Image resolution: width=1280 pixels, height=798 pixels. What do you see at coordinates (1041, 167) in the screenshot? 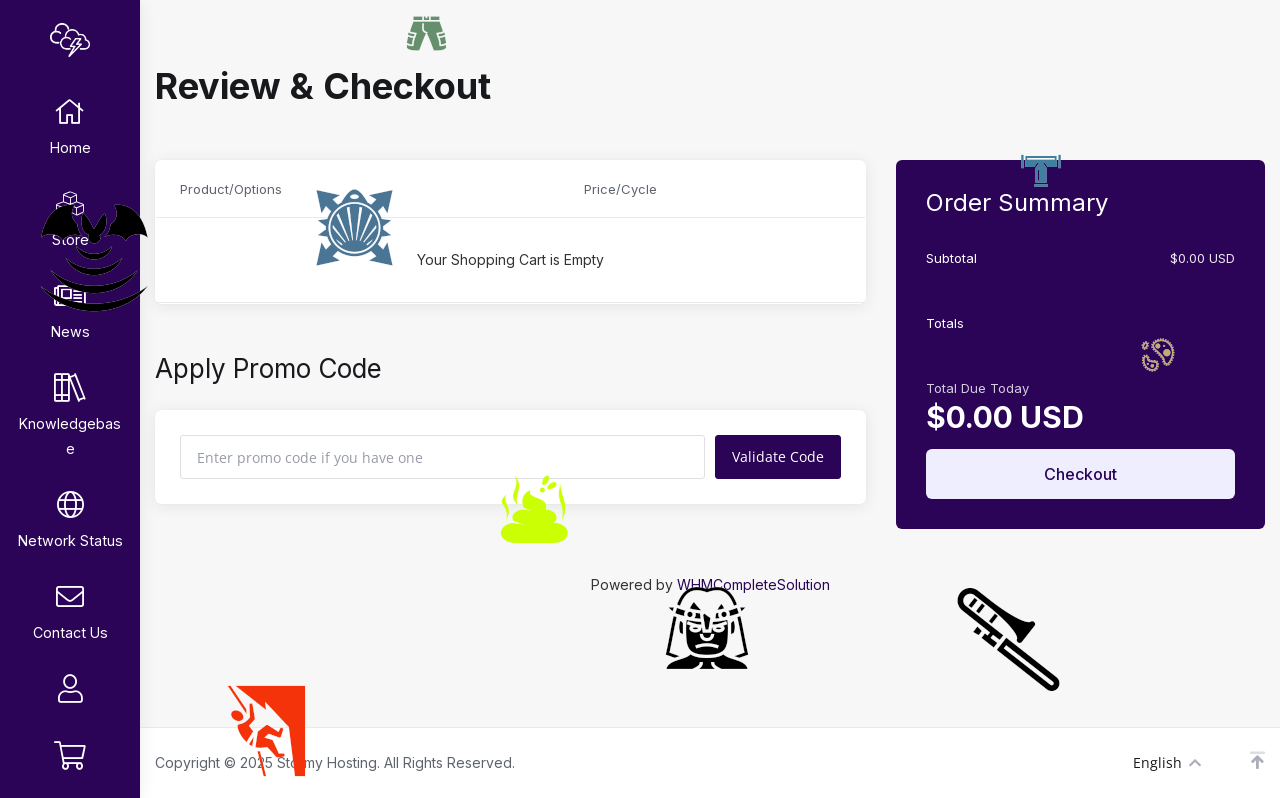
I see `indicates a pipe junction or plumbing connection point` at bounding box center [1041, 167].